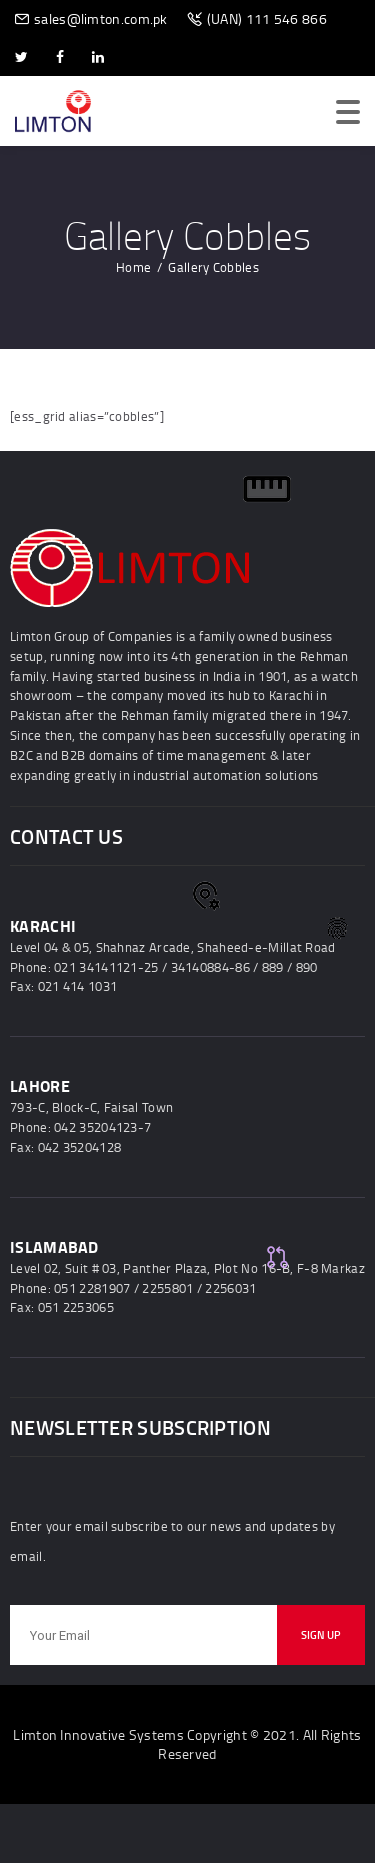 The image size is (375, 1863). Describe the element at coordinates (267, 489) in the screenshot. I see `access ruler or measurement tool` at that location.